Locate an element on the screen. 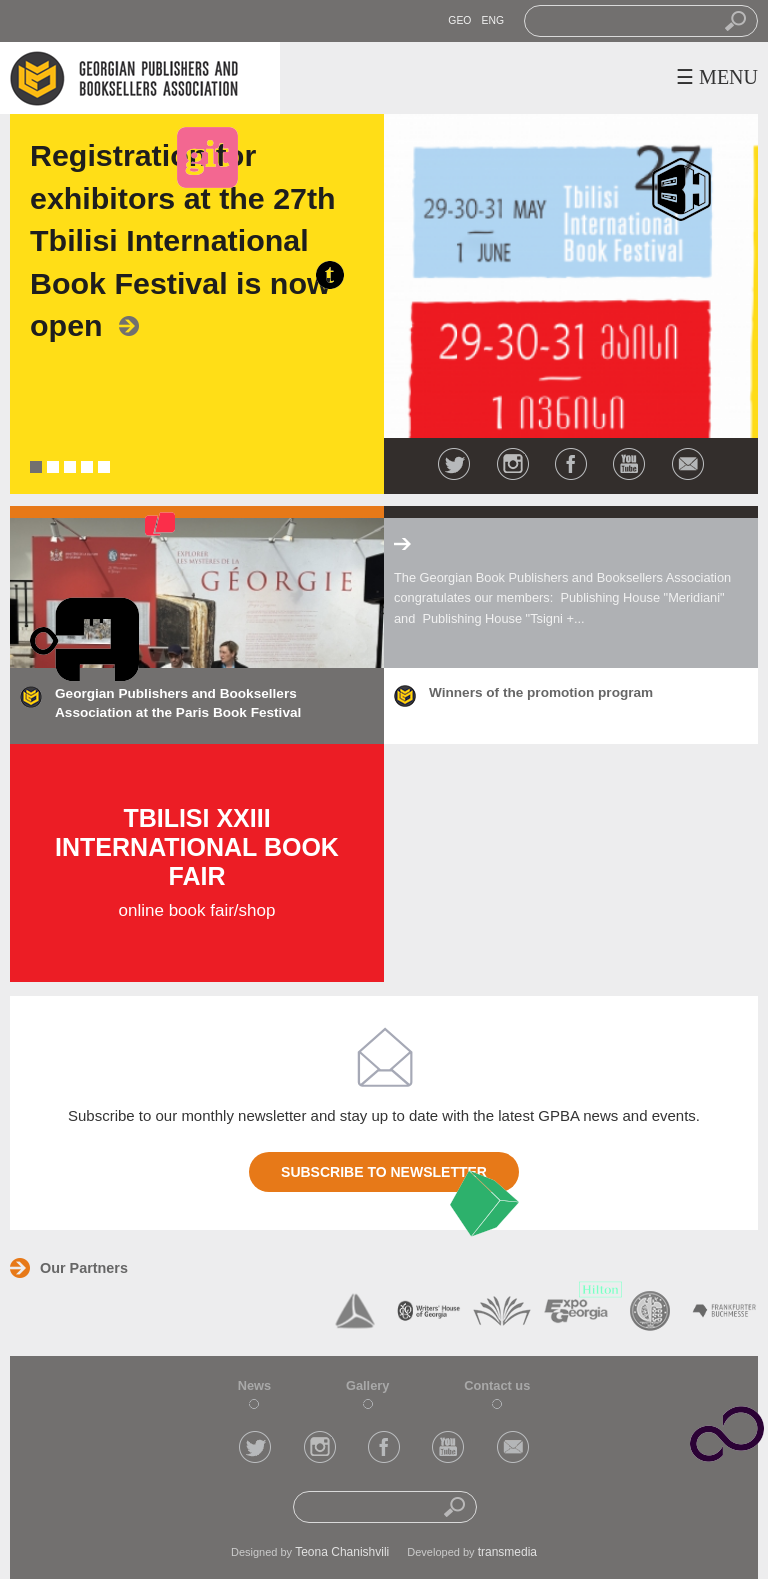 The image size is (768, 1579). talend brand logo is located at coordinates (330, 275).